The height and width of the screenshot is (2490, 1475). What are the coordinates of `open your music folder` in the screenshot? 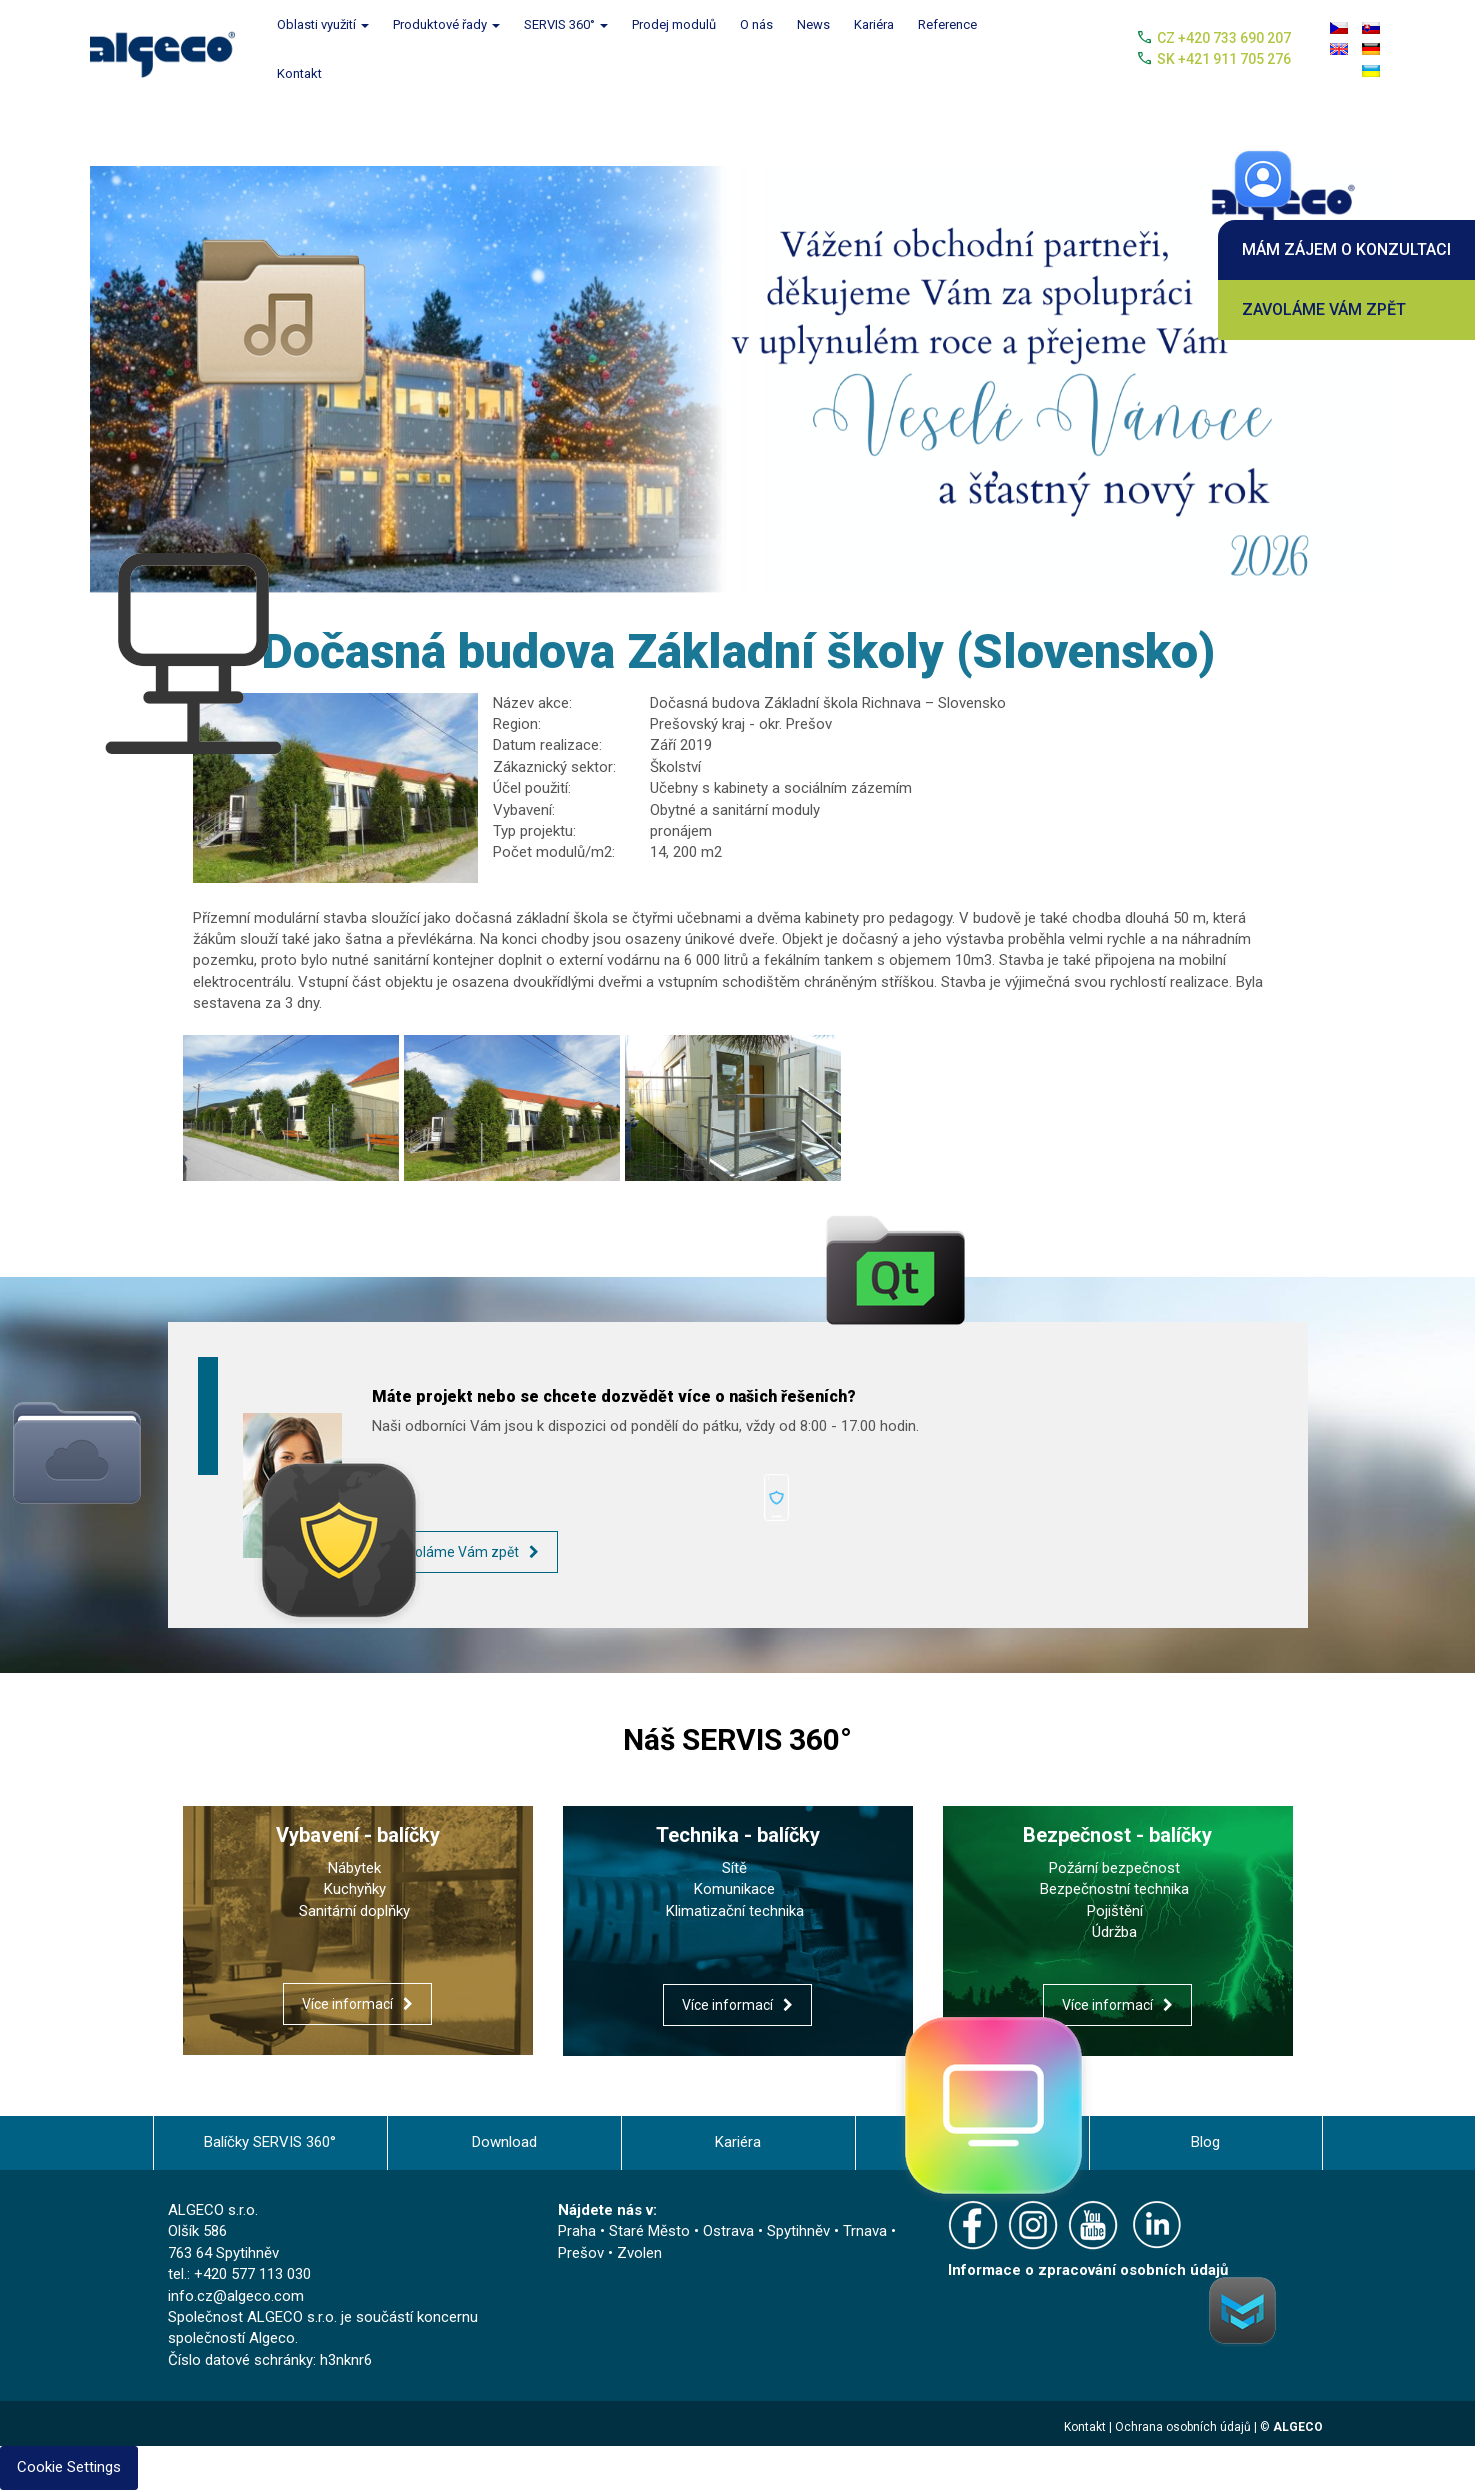 It's located at (281, 321).